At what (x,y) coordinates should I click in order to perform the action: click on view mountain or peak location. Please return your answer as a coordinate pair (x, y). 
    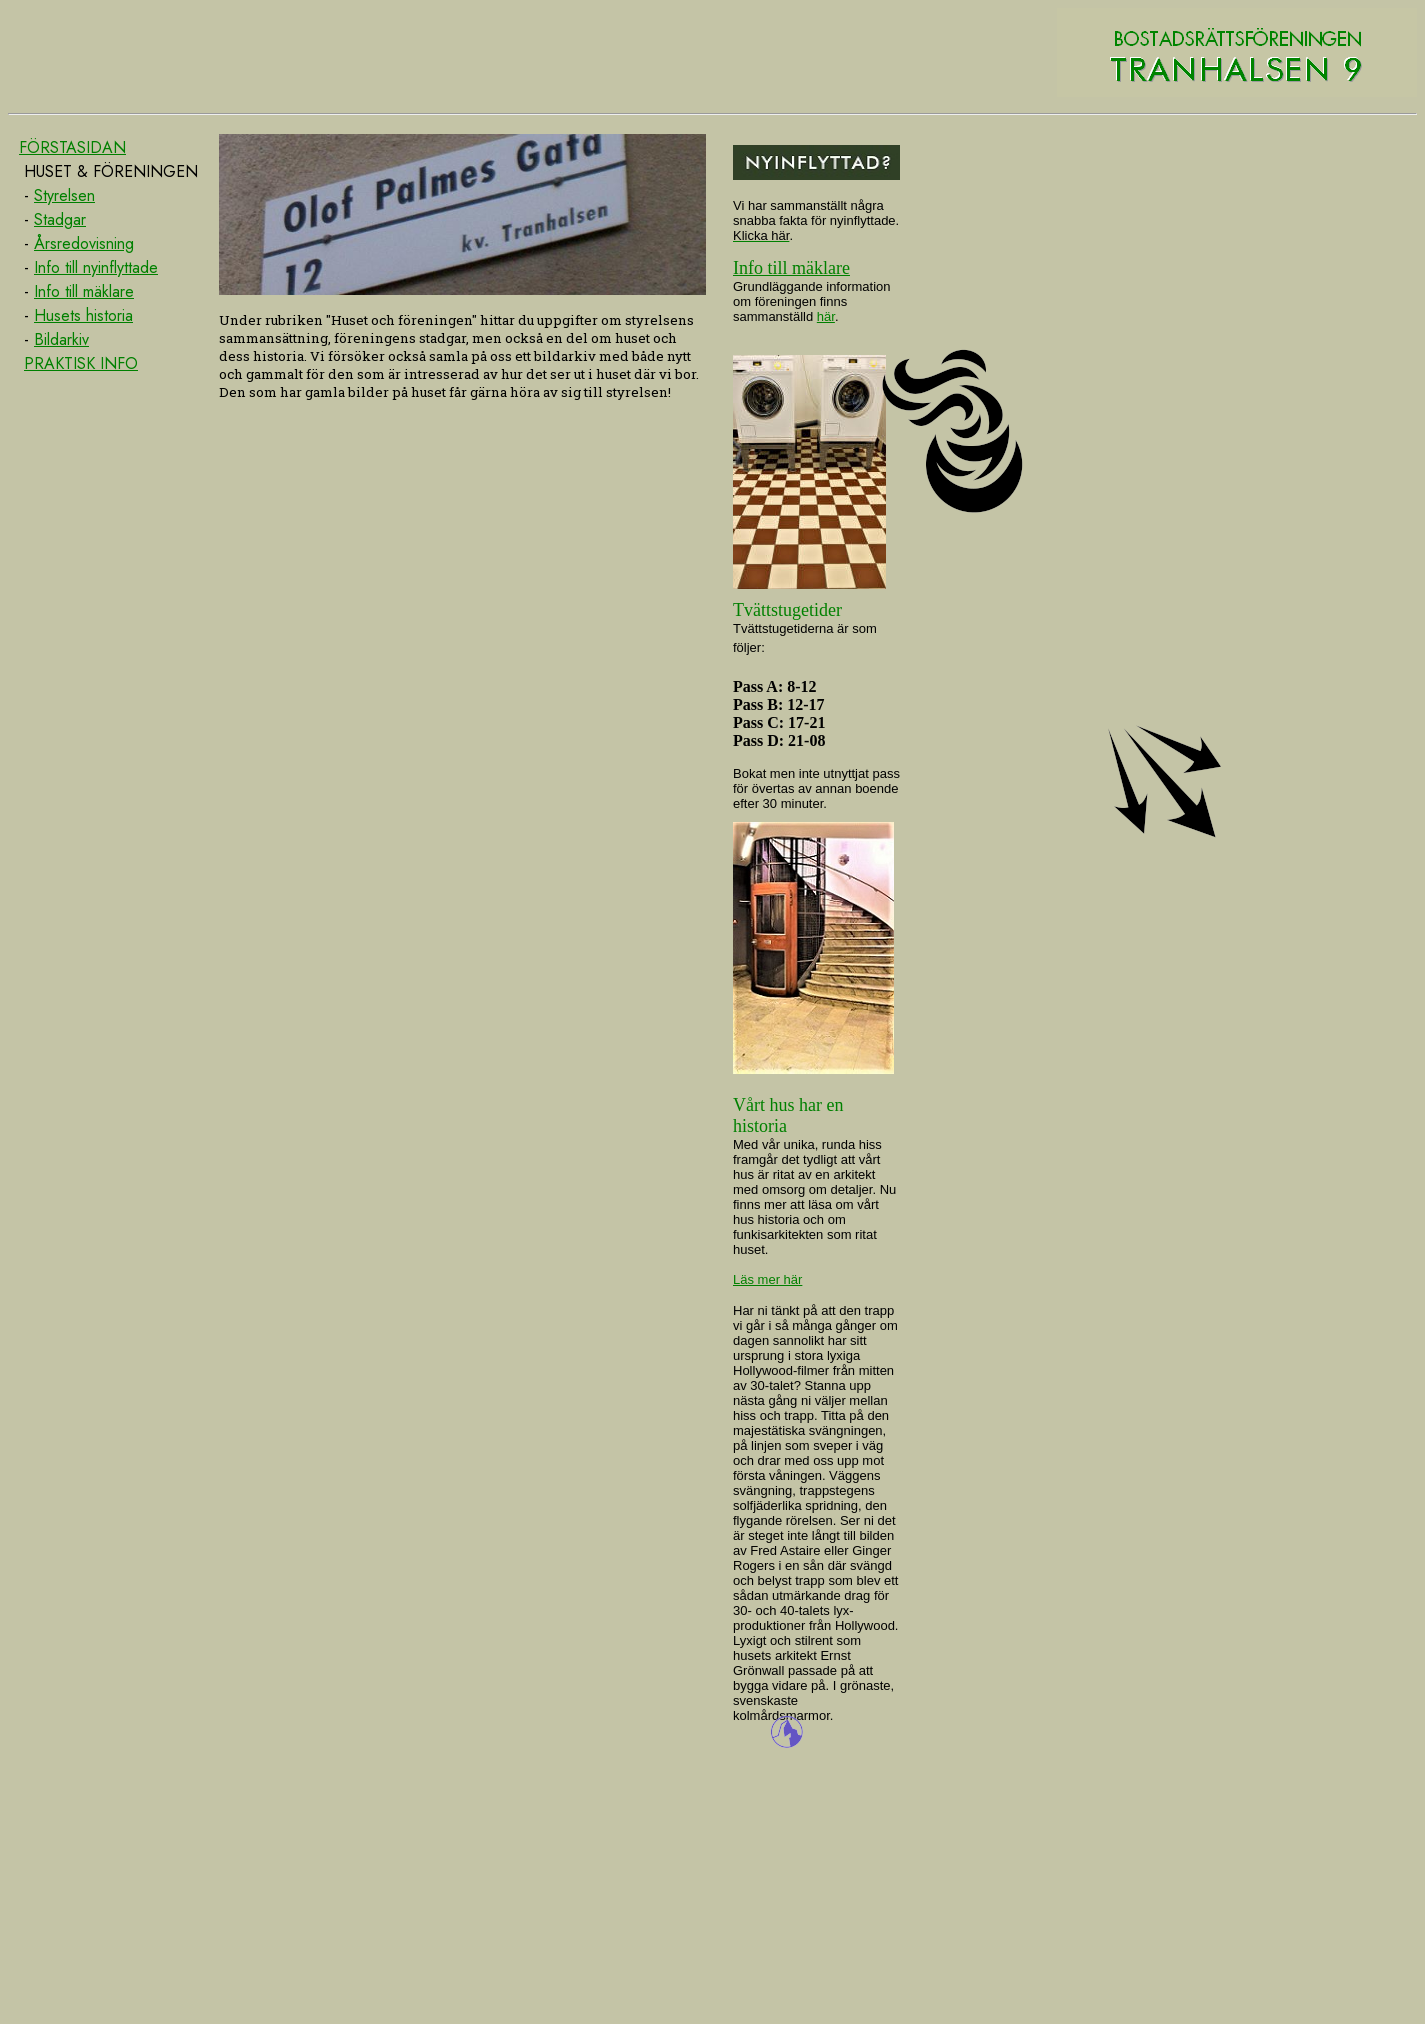
    Looking at the image, I should click on (787, 1732).